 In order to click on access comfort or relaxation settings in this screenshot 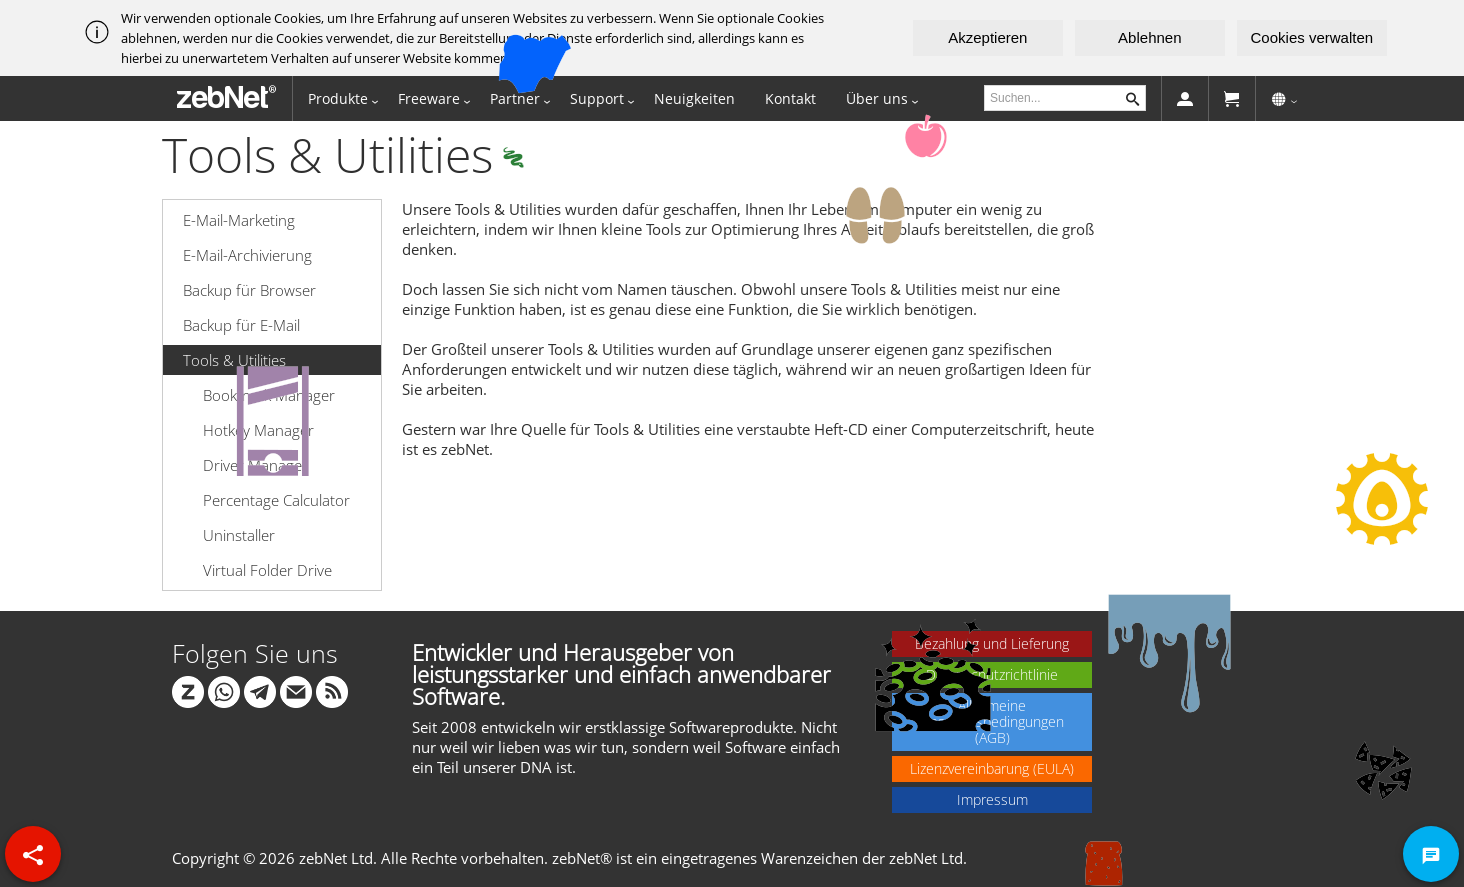, I will do `click(875, 214)`.